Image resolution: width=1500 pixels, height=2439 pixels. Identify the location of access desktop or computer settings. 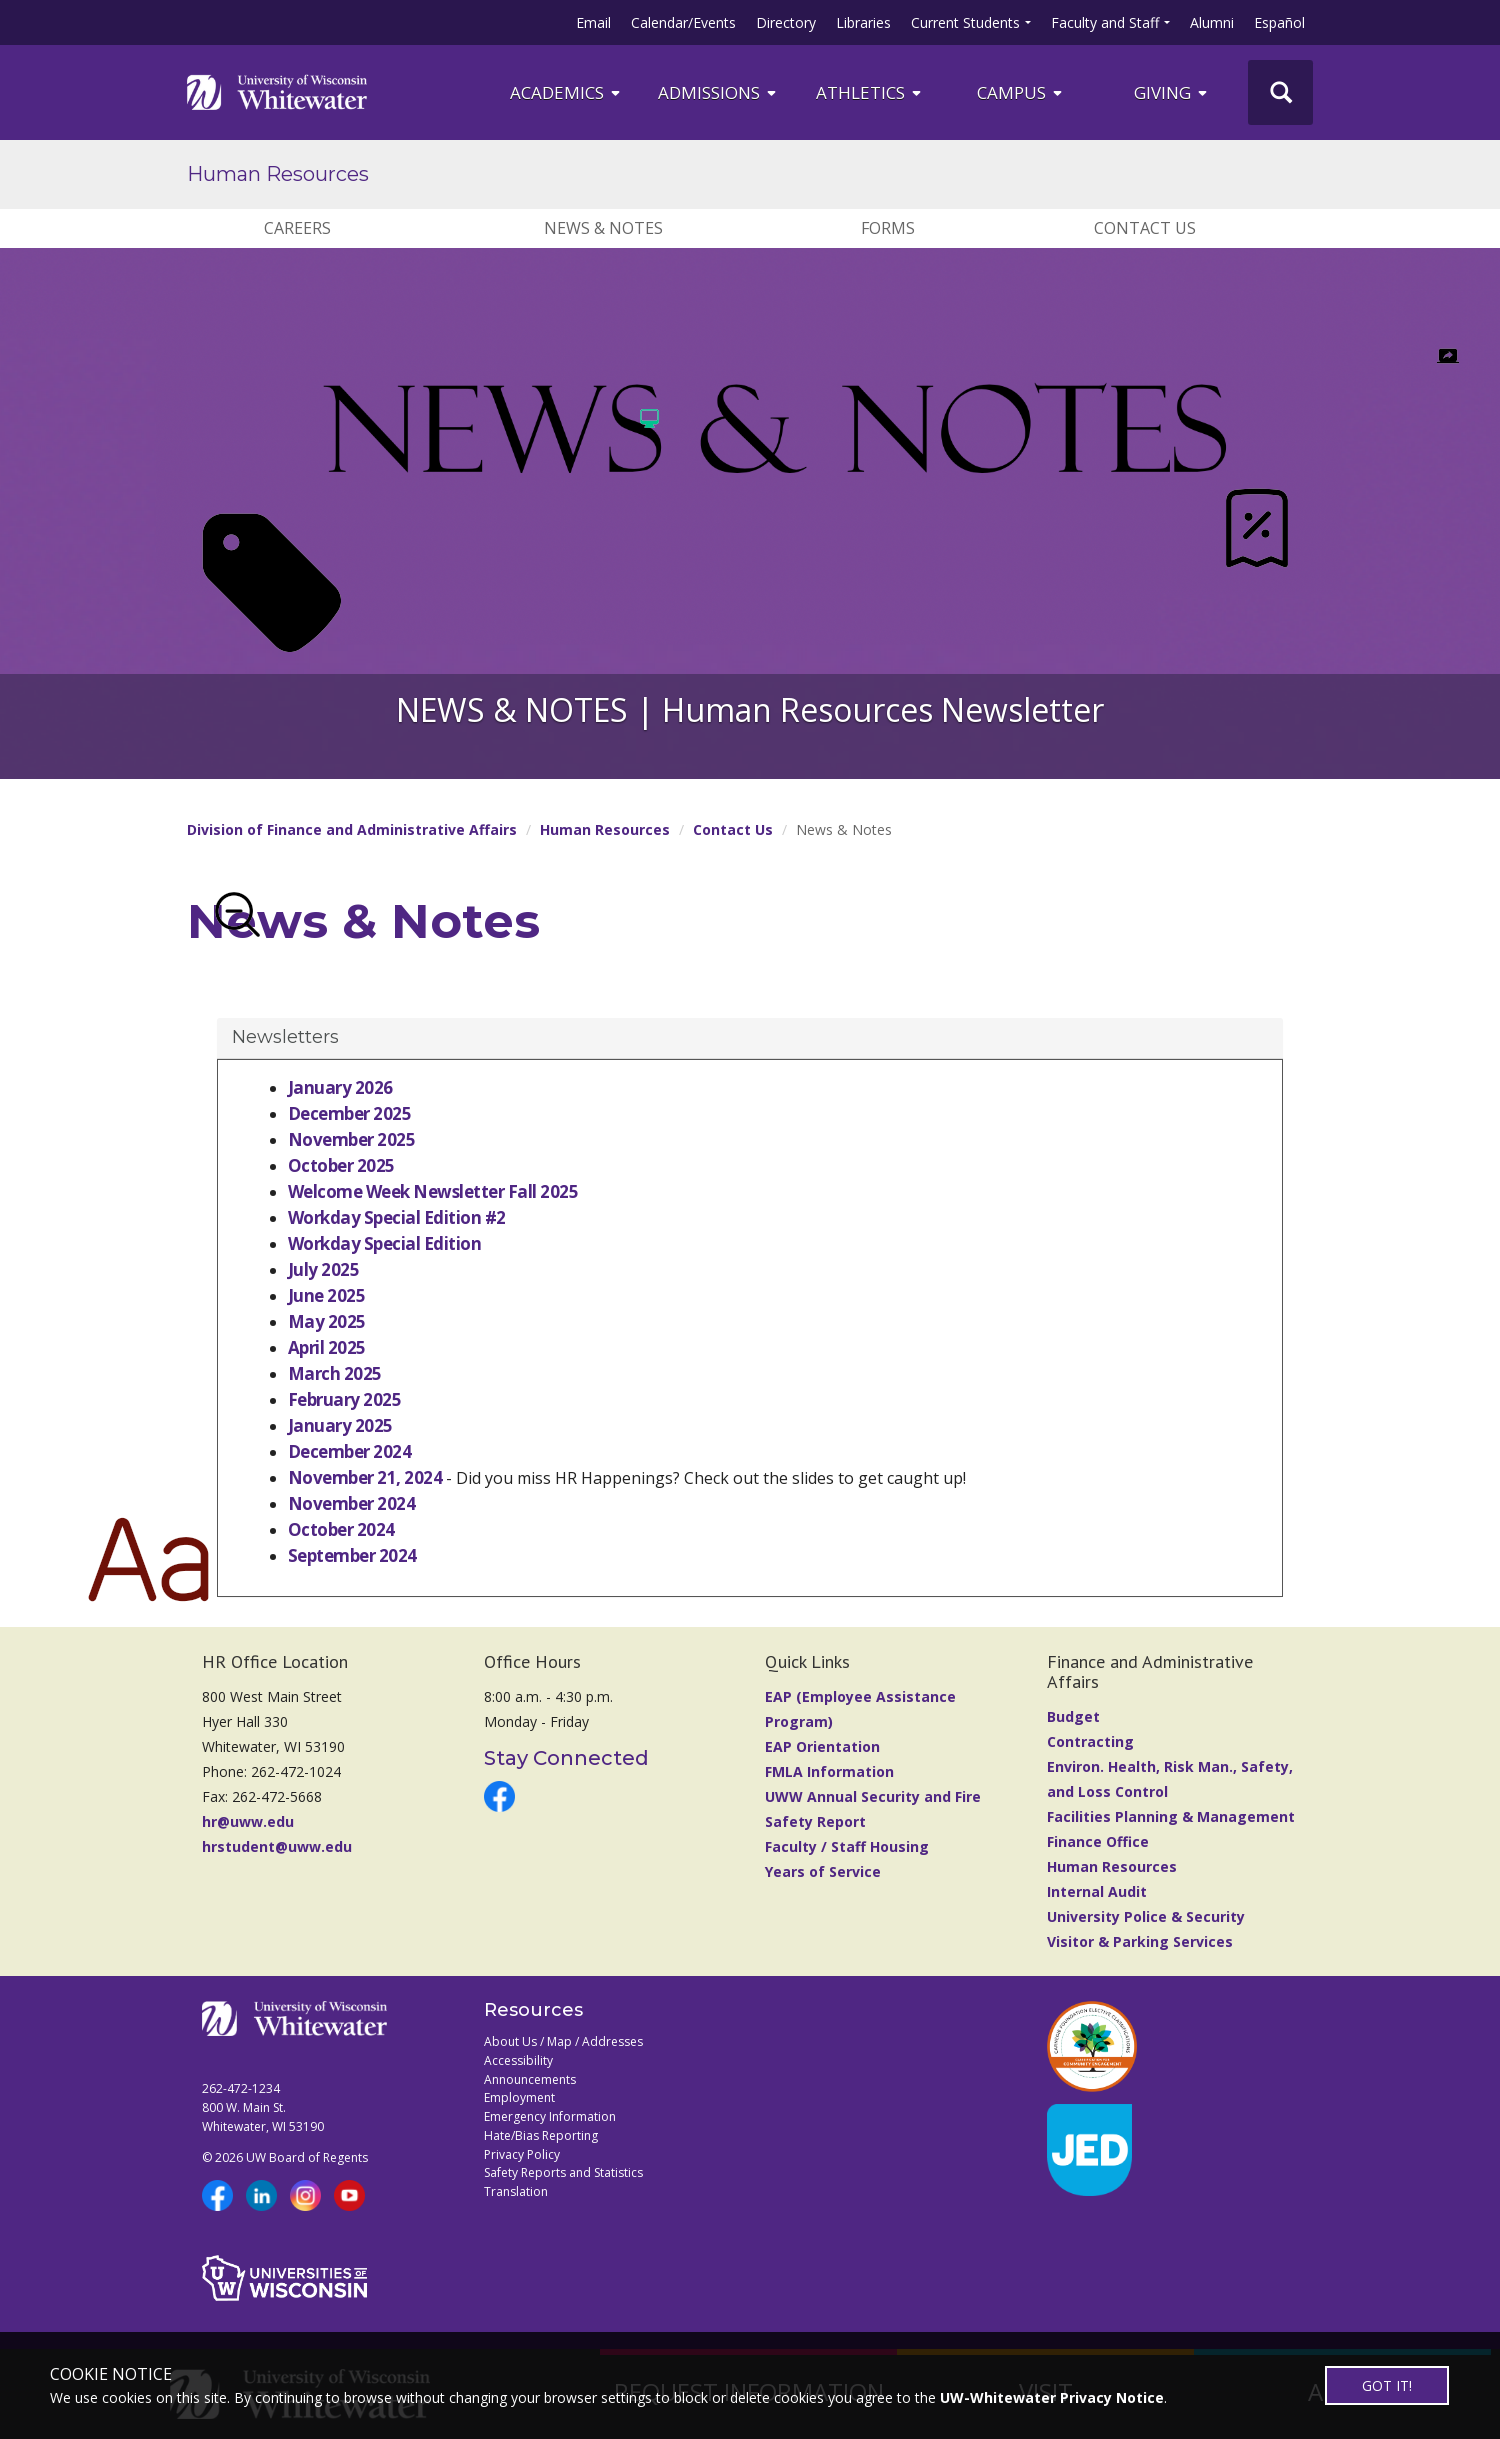
(649, 418).